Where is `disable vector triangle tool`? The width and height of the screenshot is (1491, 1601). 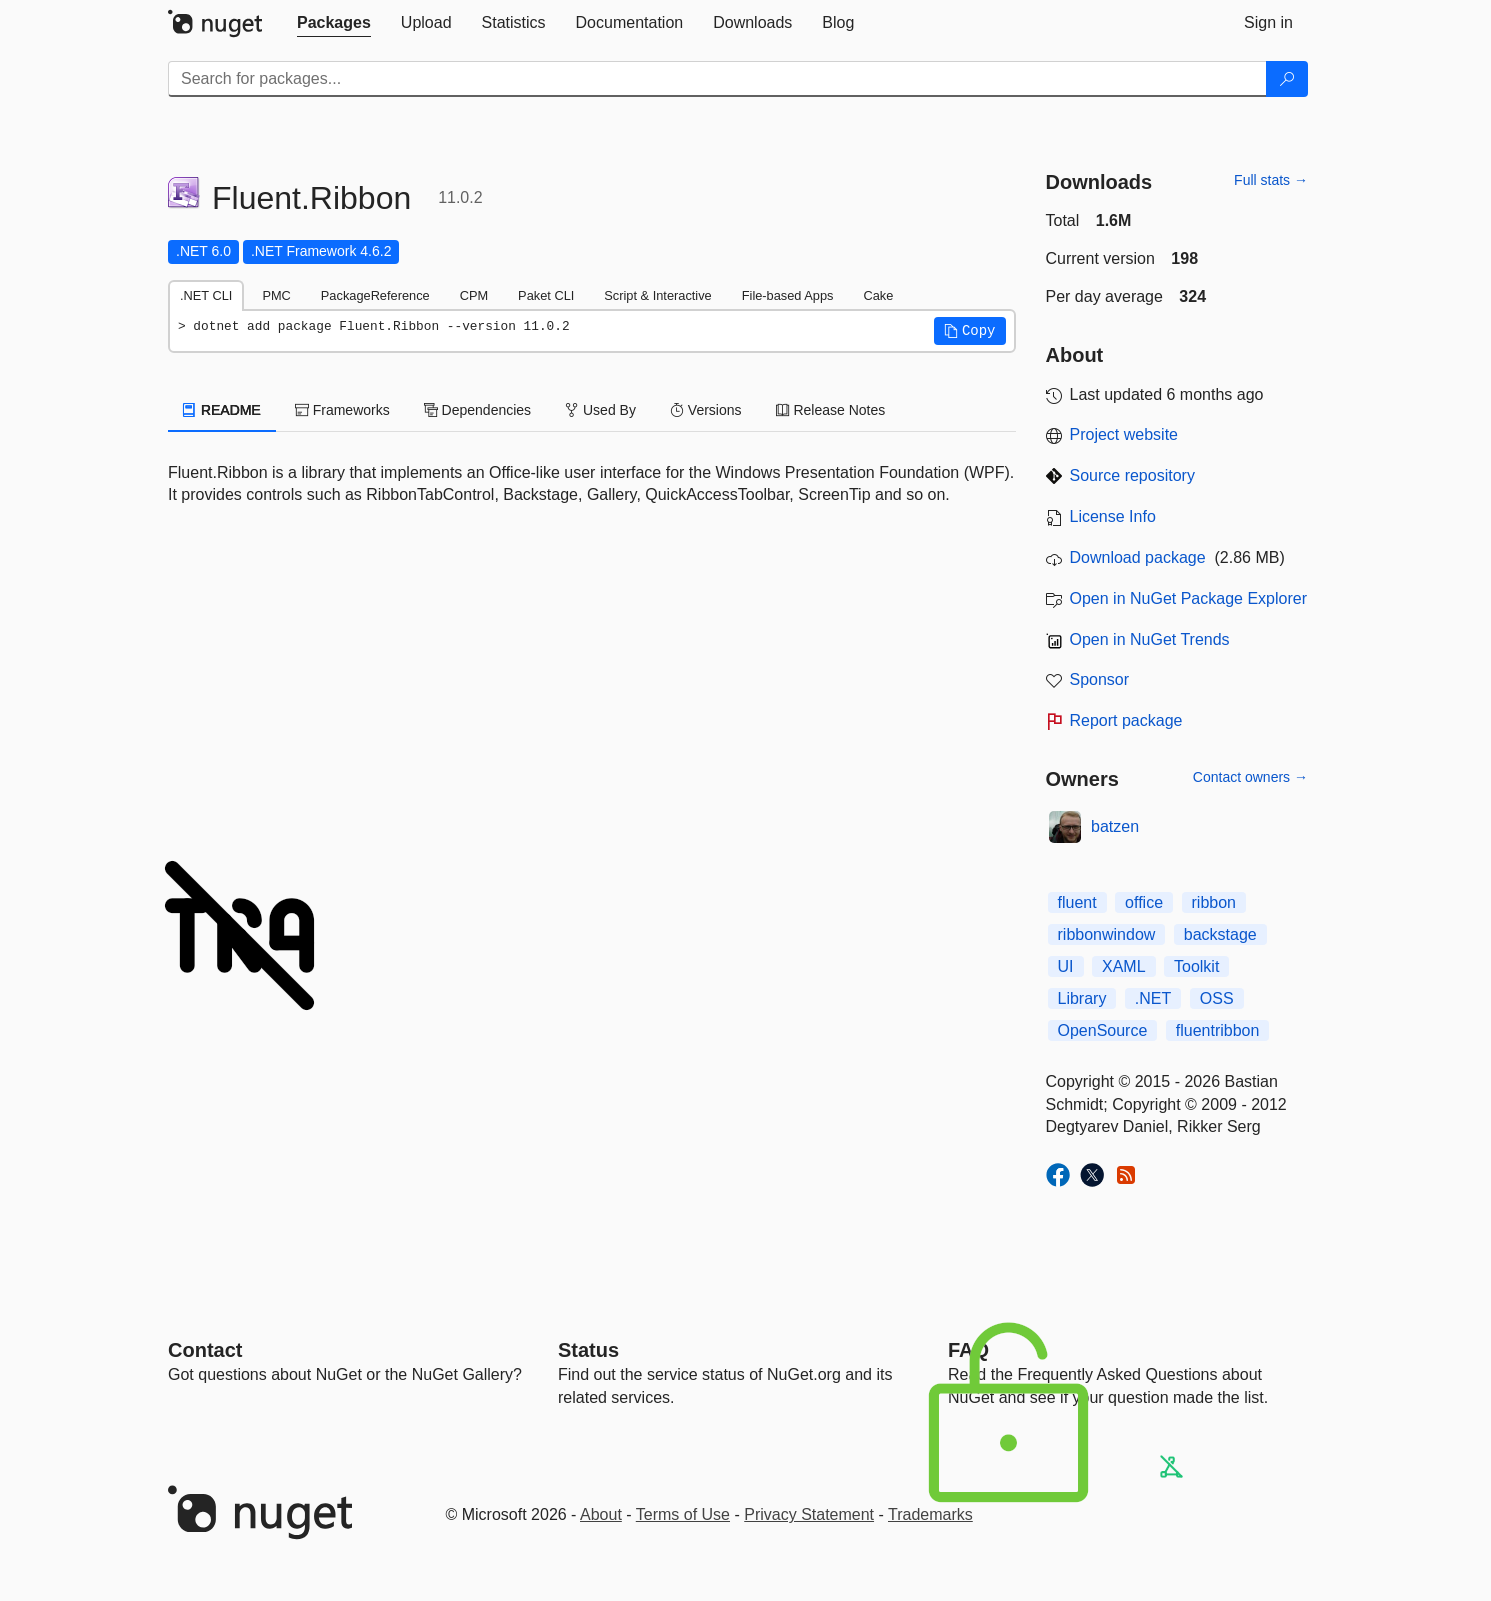 disable vector triangle tool is located at coordinates (1171, 1466).